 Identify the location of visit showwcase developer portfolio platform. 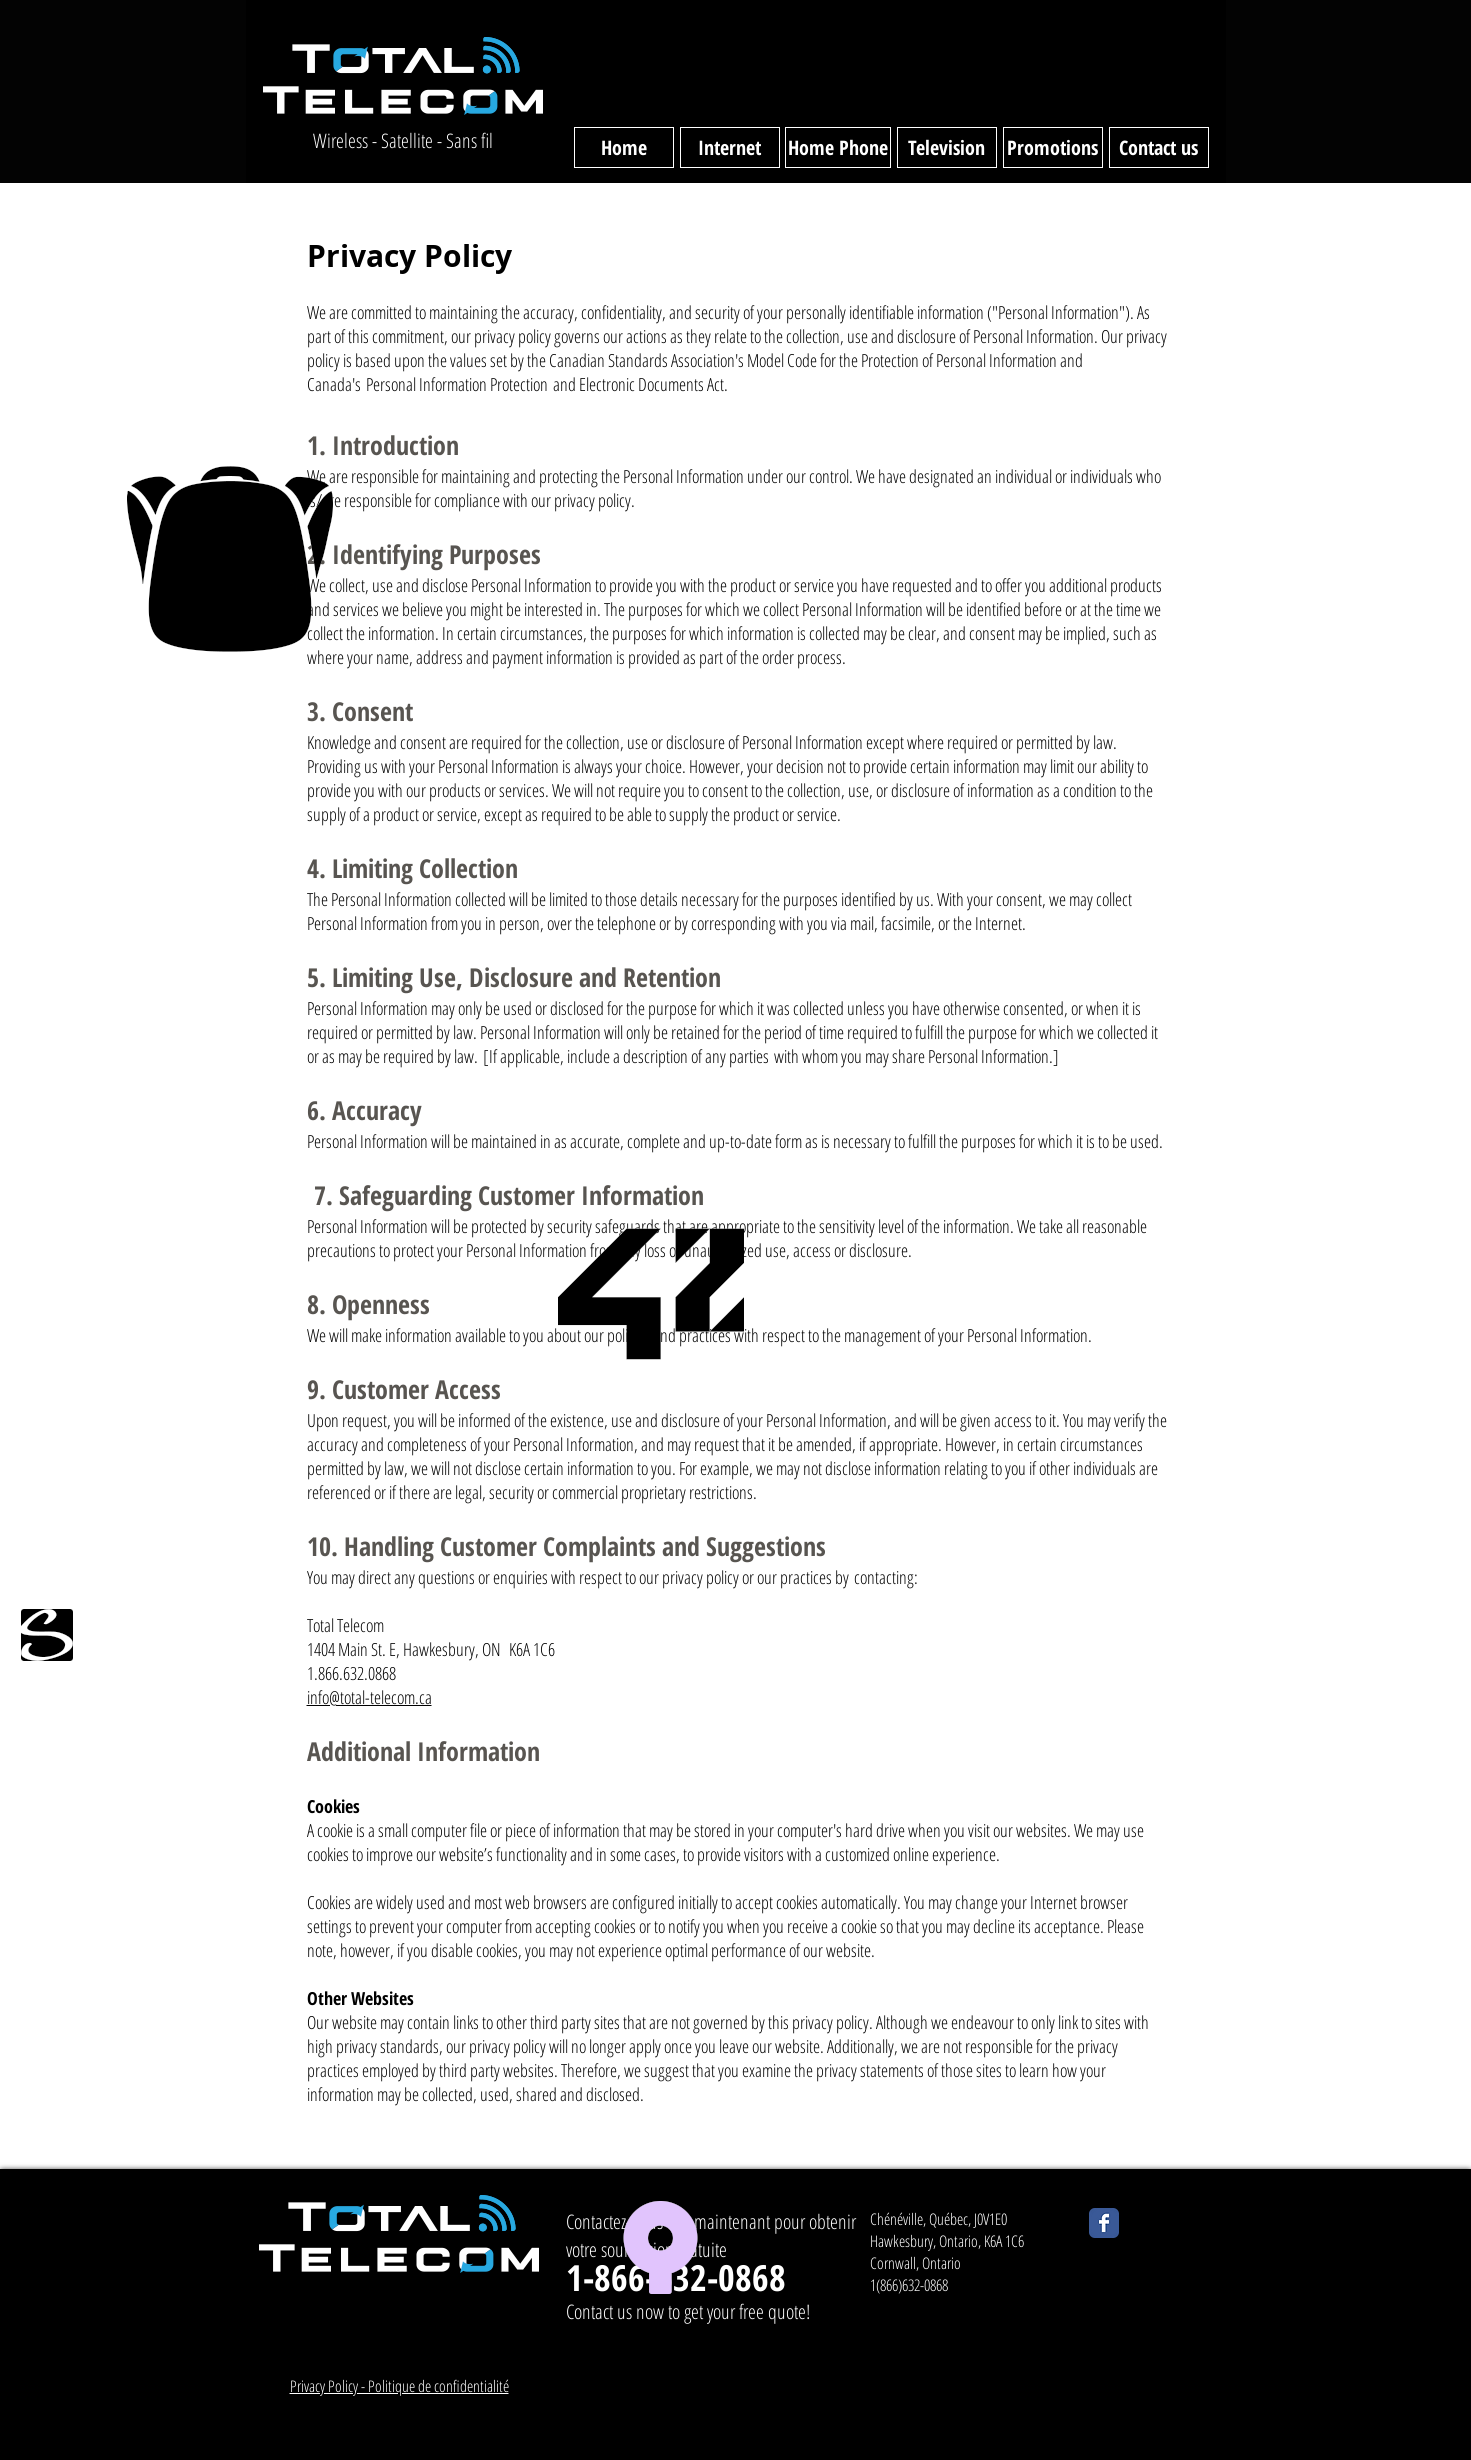
(230, 559).